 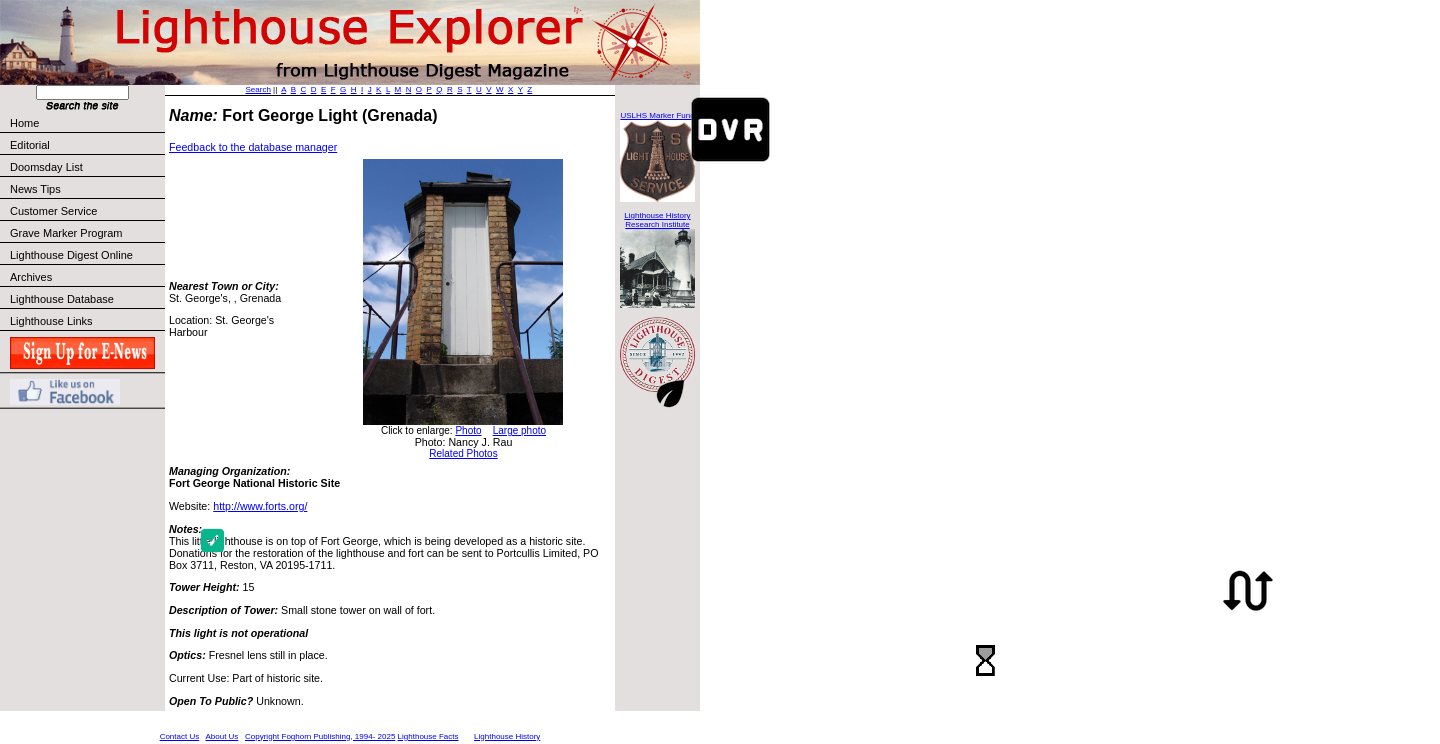 I want to click on indicates time remaining or process starting, so click(x=985, y=660).